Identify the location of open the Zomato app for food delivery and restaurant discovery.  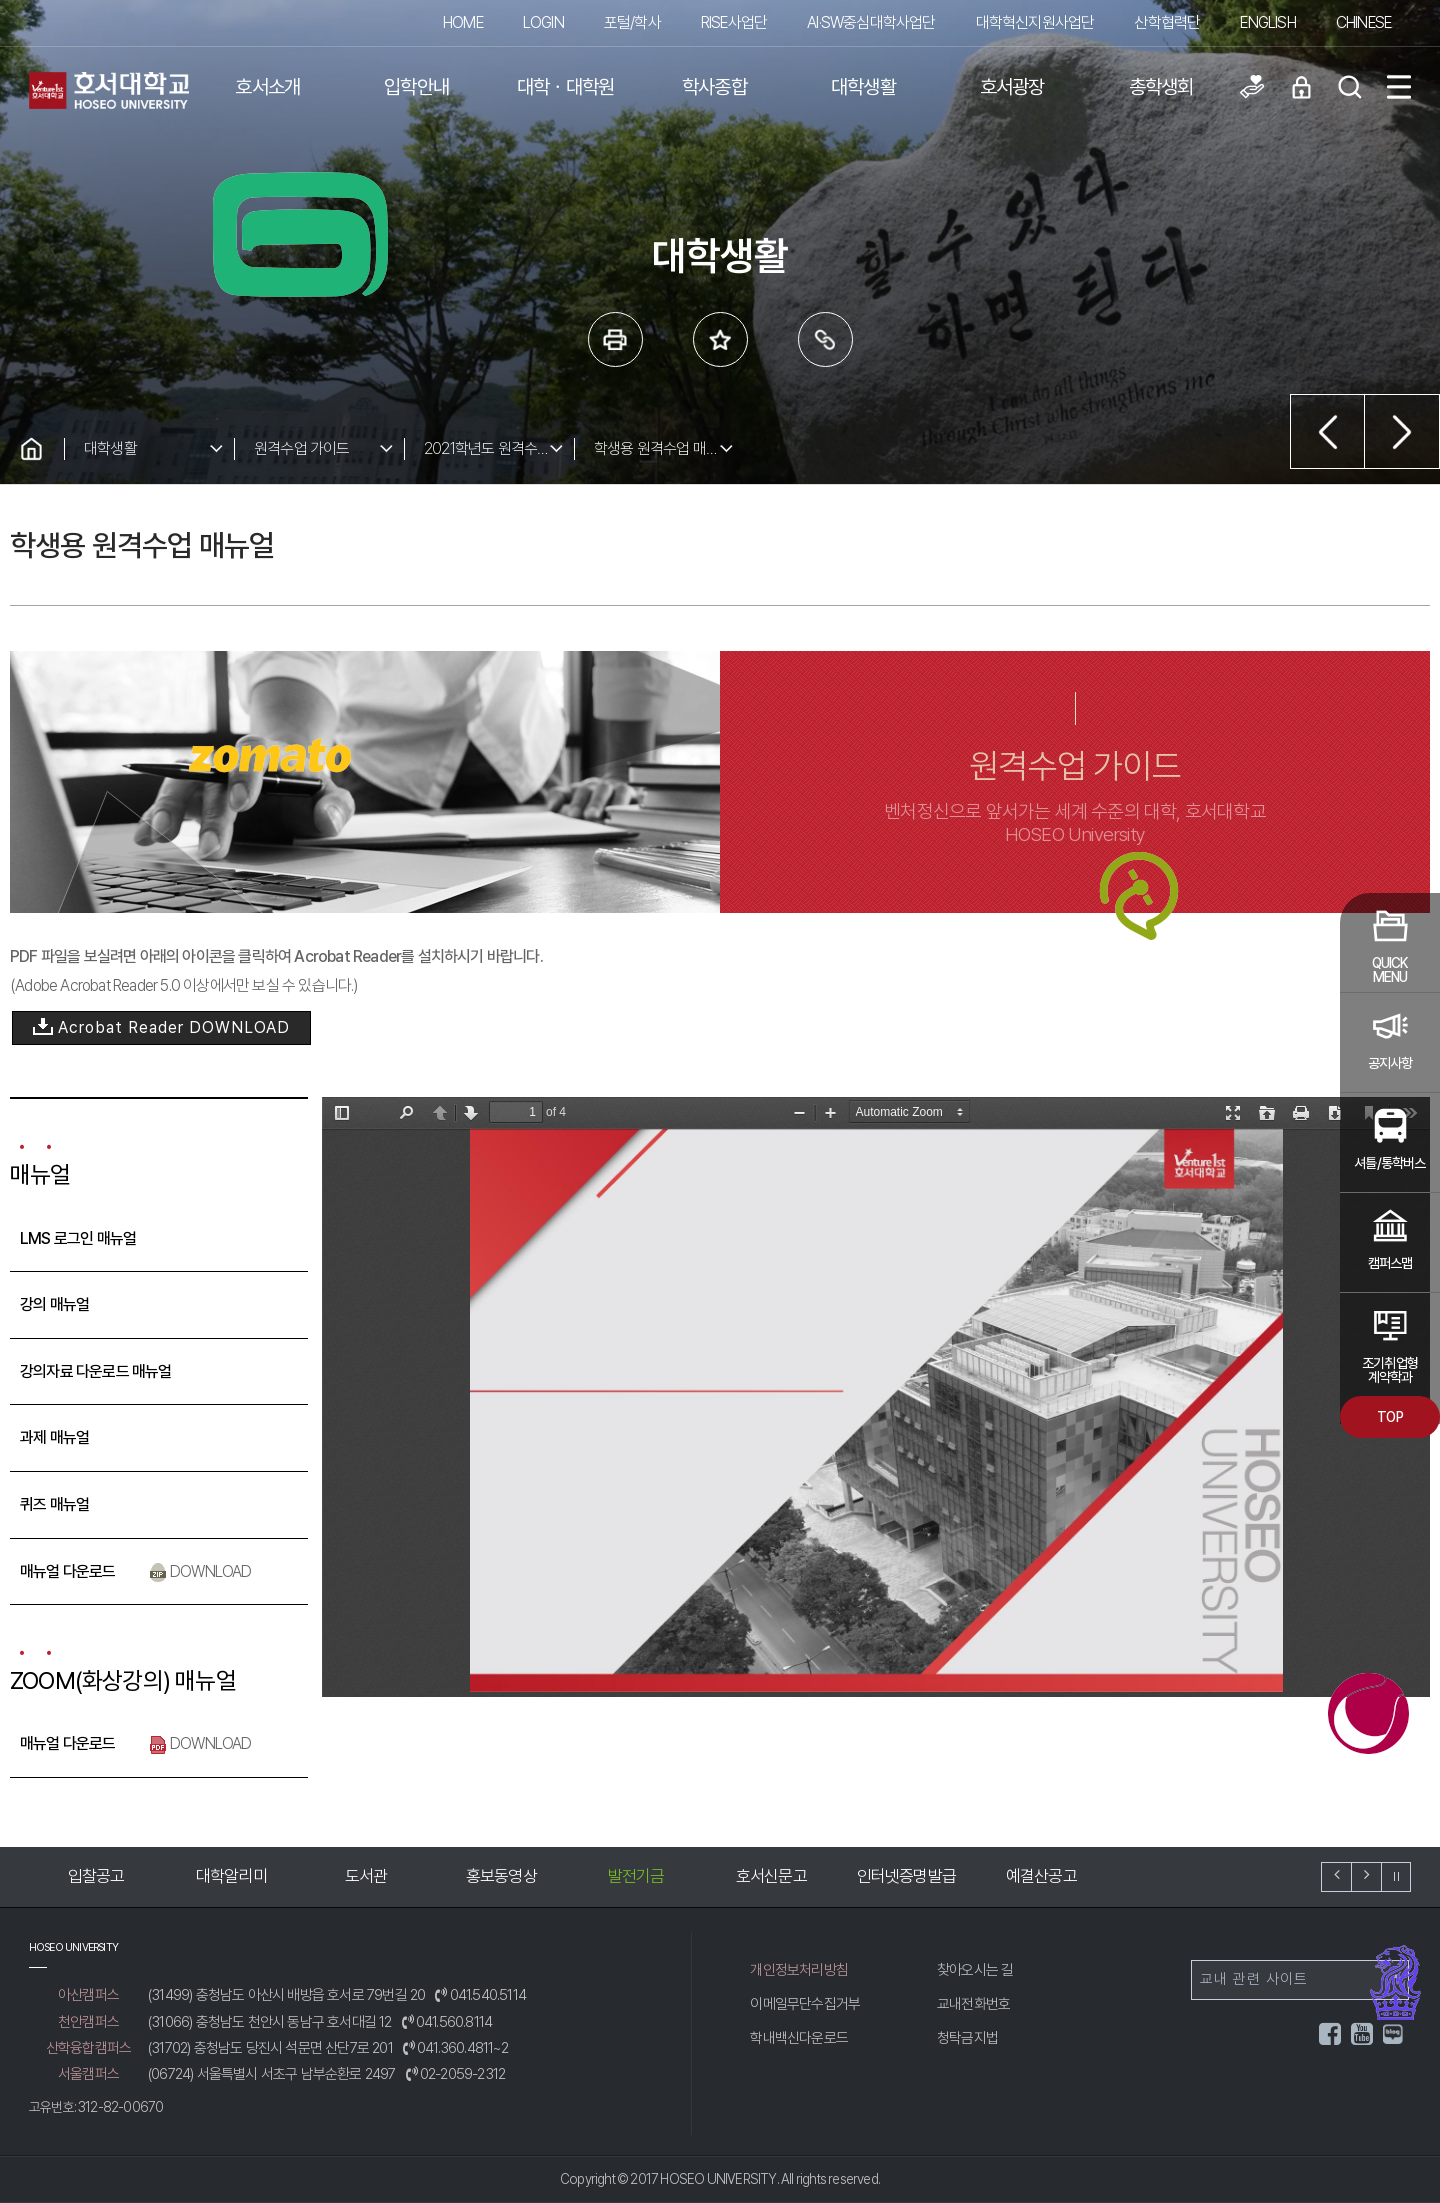
(270, 755).